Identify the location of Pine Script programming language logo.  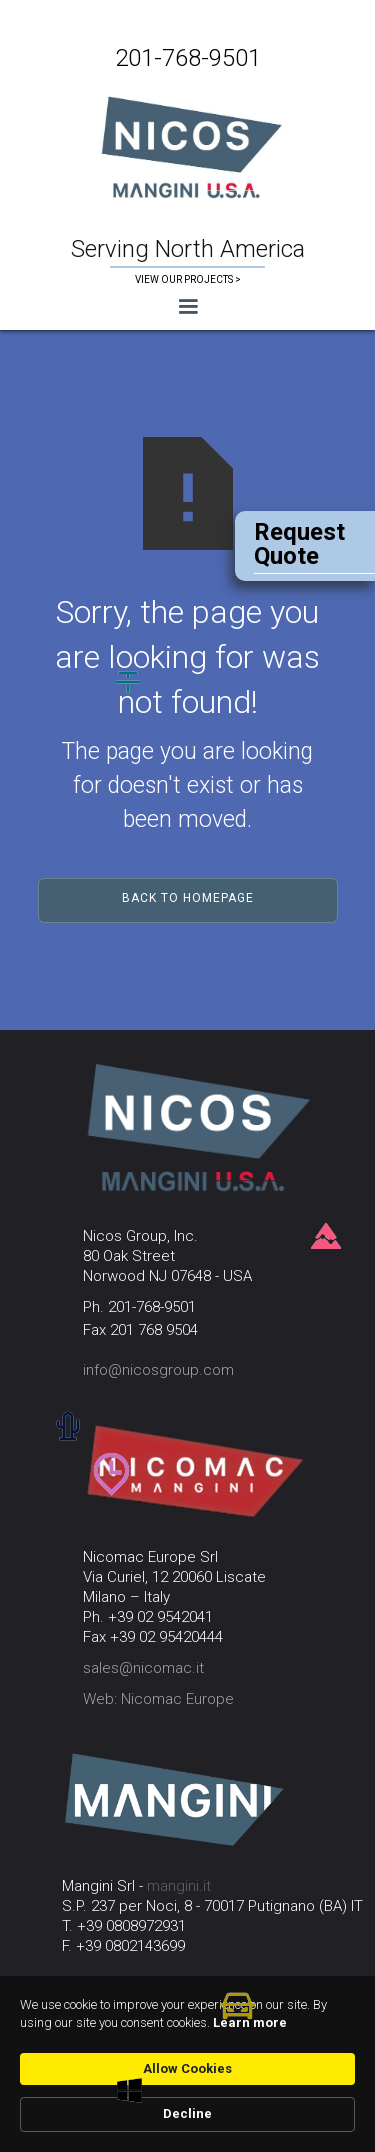
(326, 1236).